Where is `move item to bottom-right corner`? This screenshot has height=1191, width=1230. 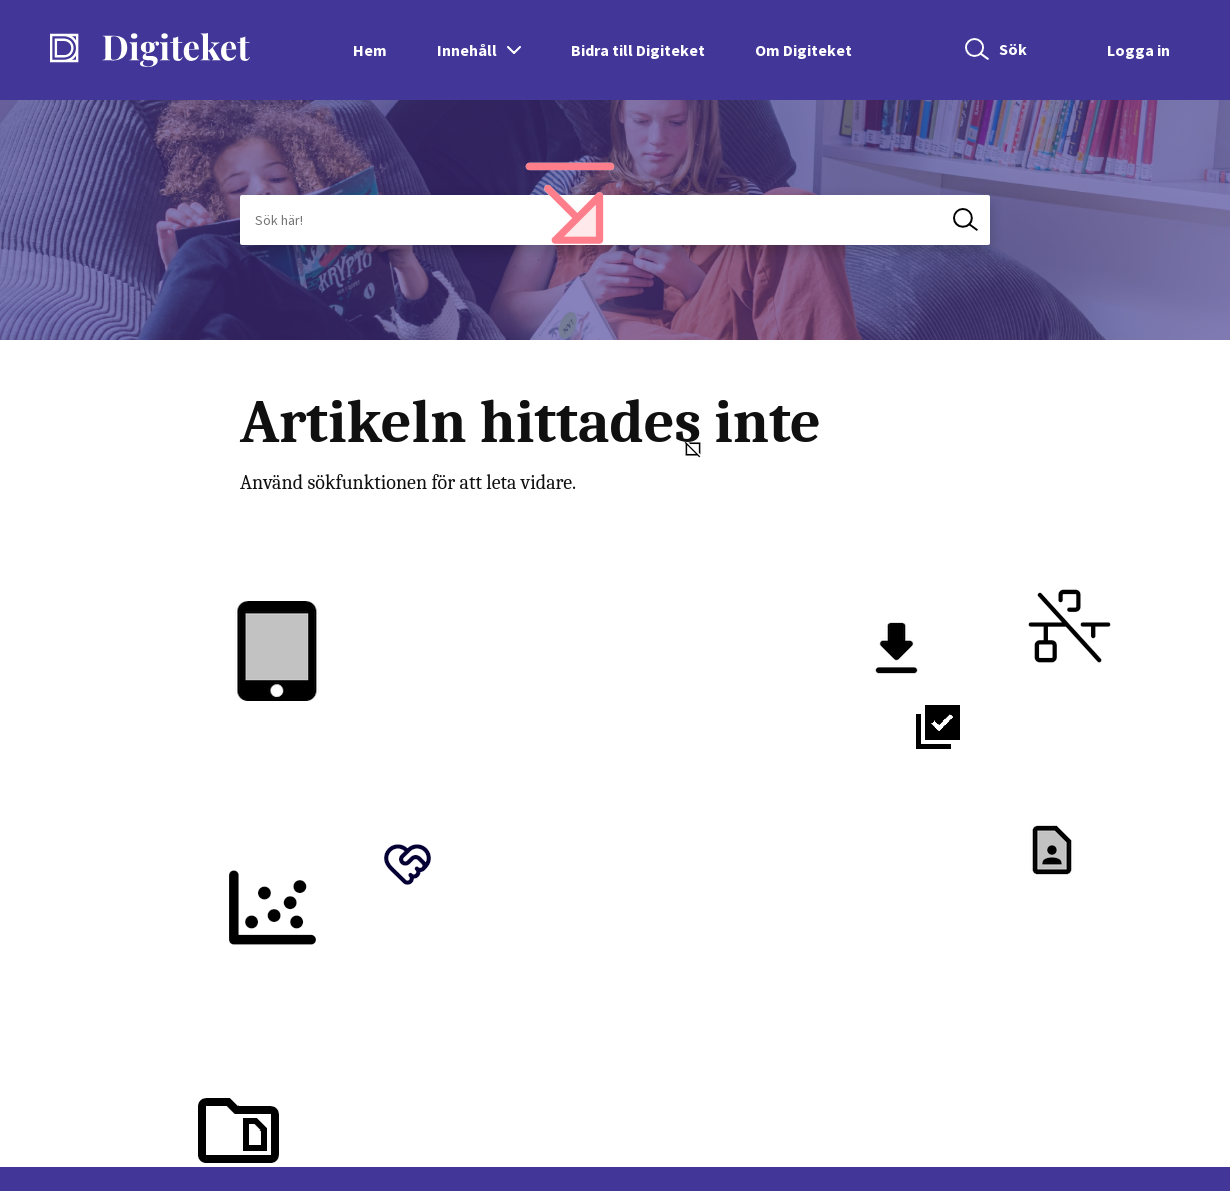 move item to bottom-right corner is located at coordinates (570, 207).